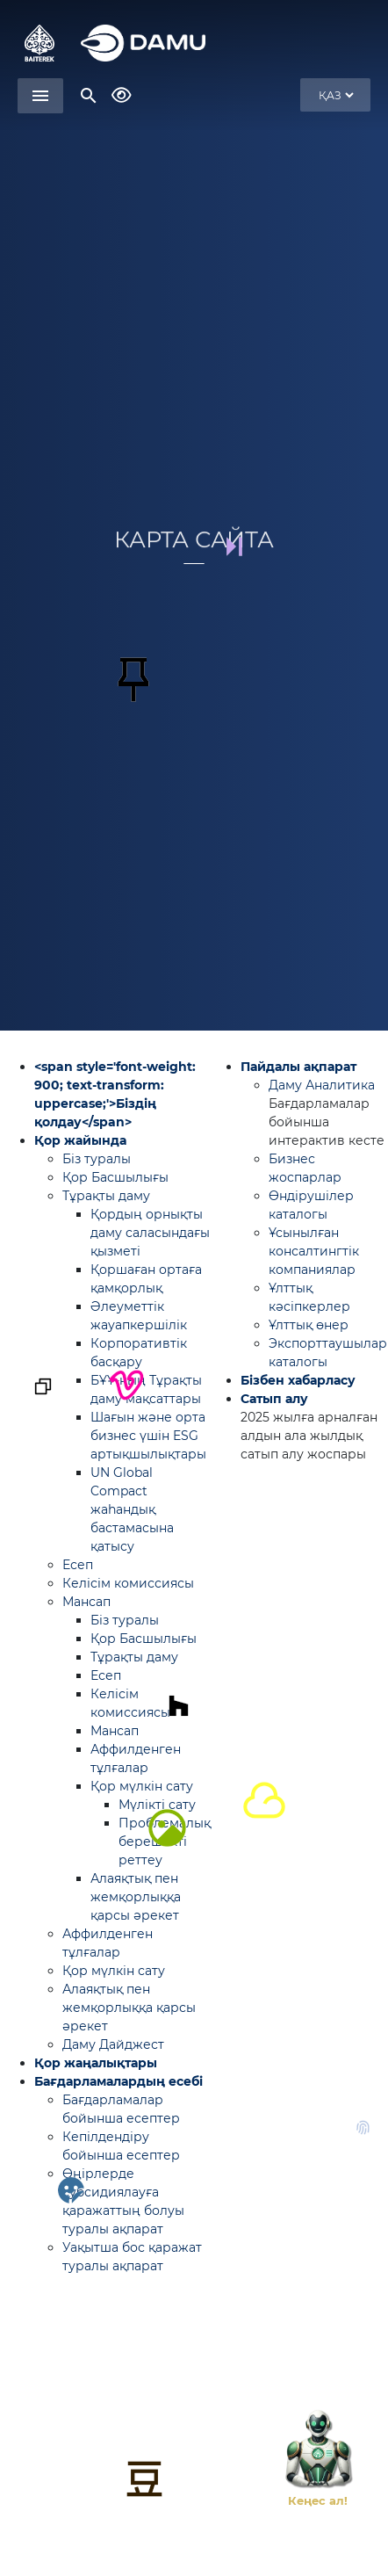  Describe the element at coordinates (43, 1386) in the screenshot. I see `view multiple unchecked items or tasks` at that location.